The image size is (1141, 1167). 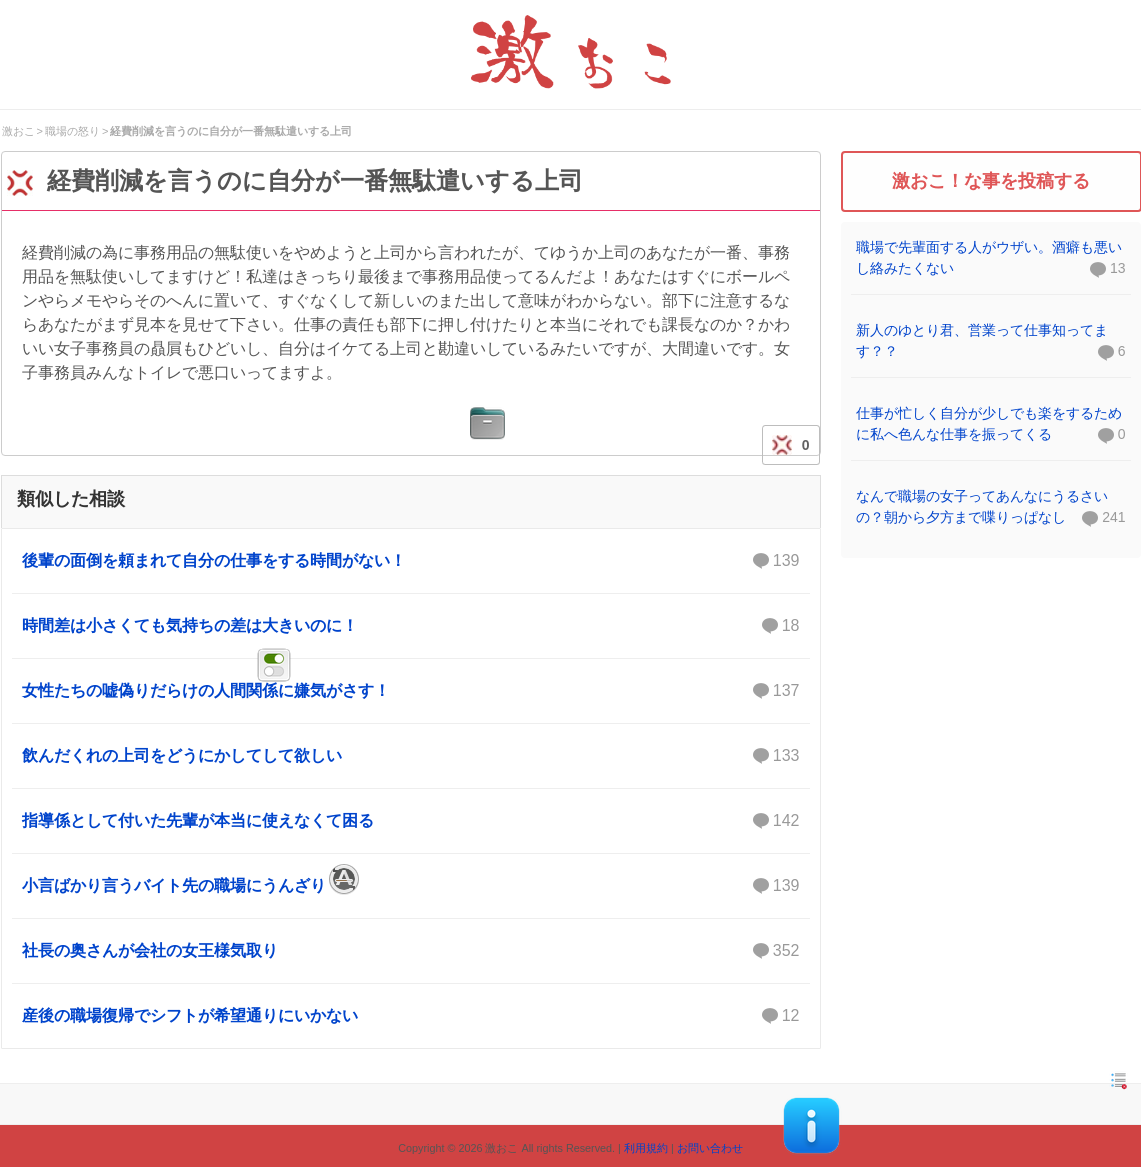 I want to click on open the nautilus file manager, so click(x=487, y=422).